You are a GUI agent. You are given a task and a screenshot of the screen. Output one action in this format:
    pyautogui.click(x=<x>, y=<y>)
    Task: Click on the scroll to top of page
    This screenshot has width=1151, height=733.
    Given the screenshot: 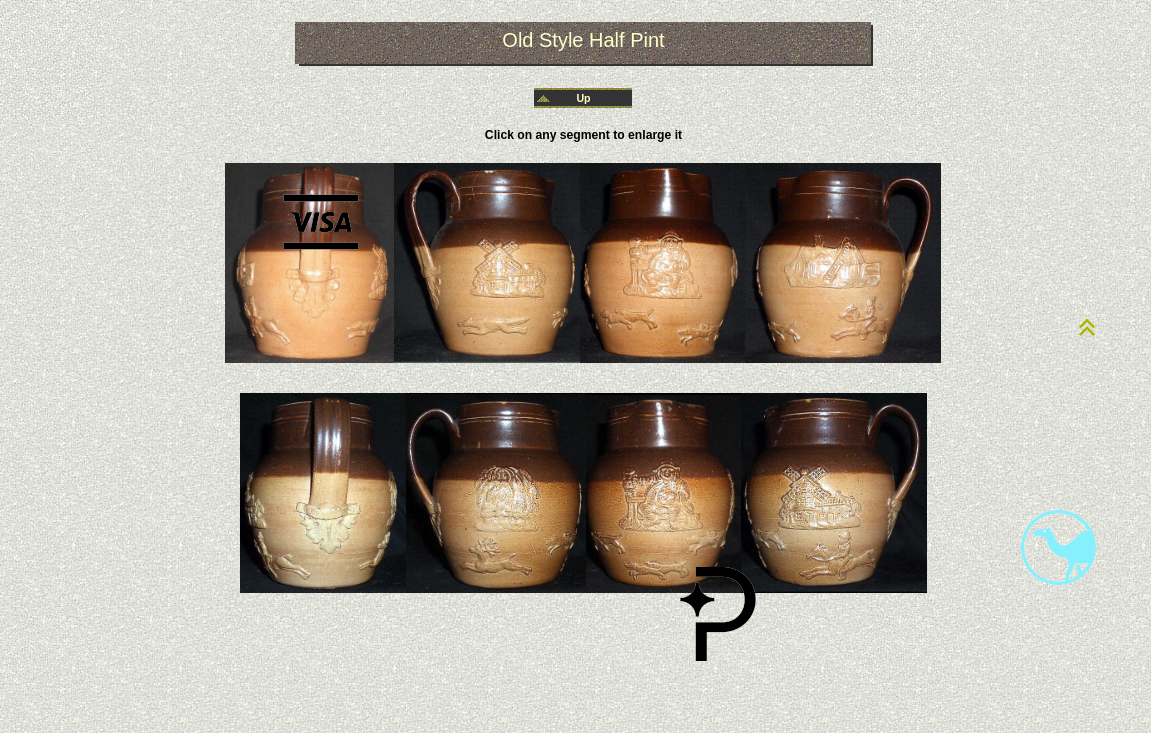 What is the action you would take?
    pyautogui.click(x=1087, y=328)
    